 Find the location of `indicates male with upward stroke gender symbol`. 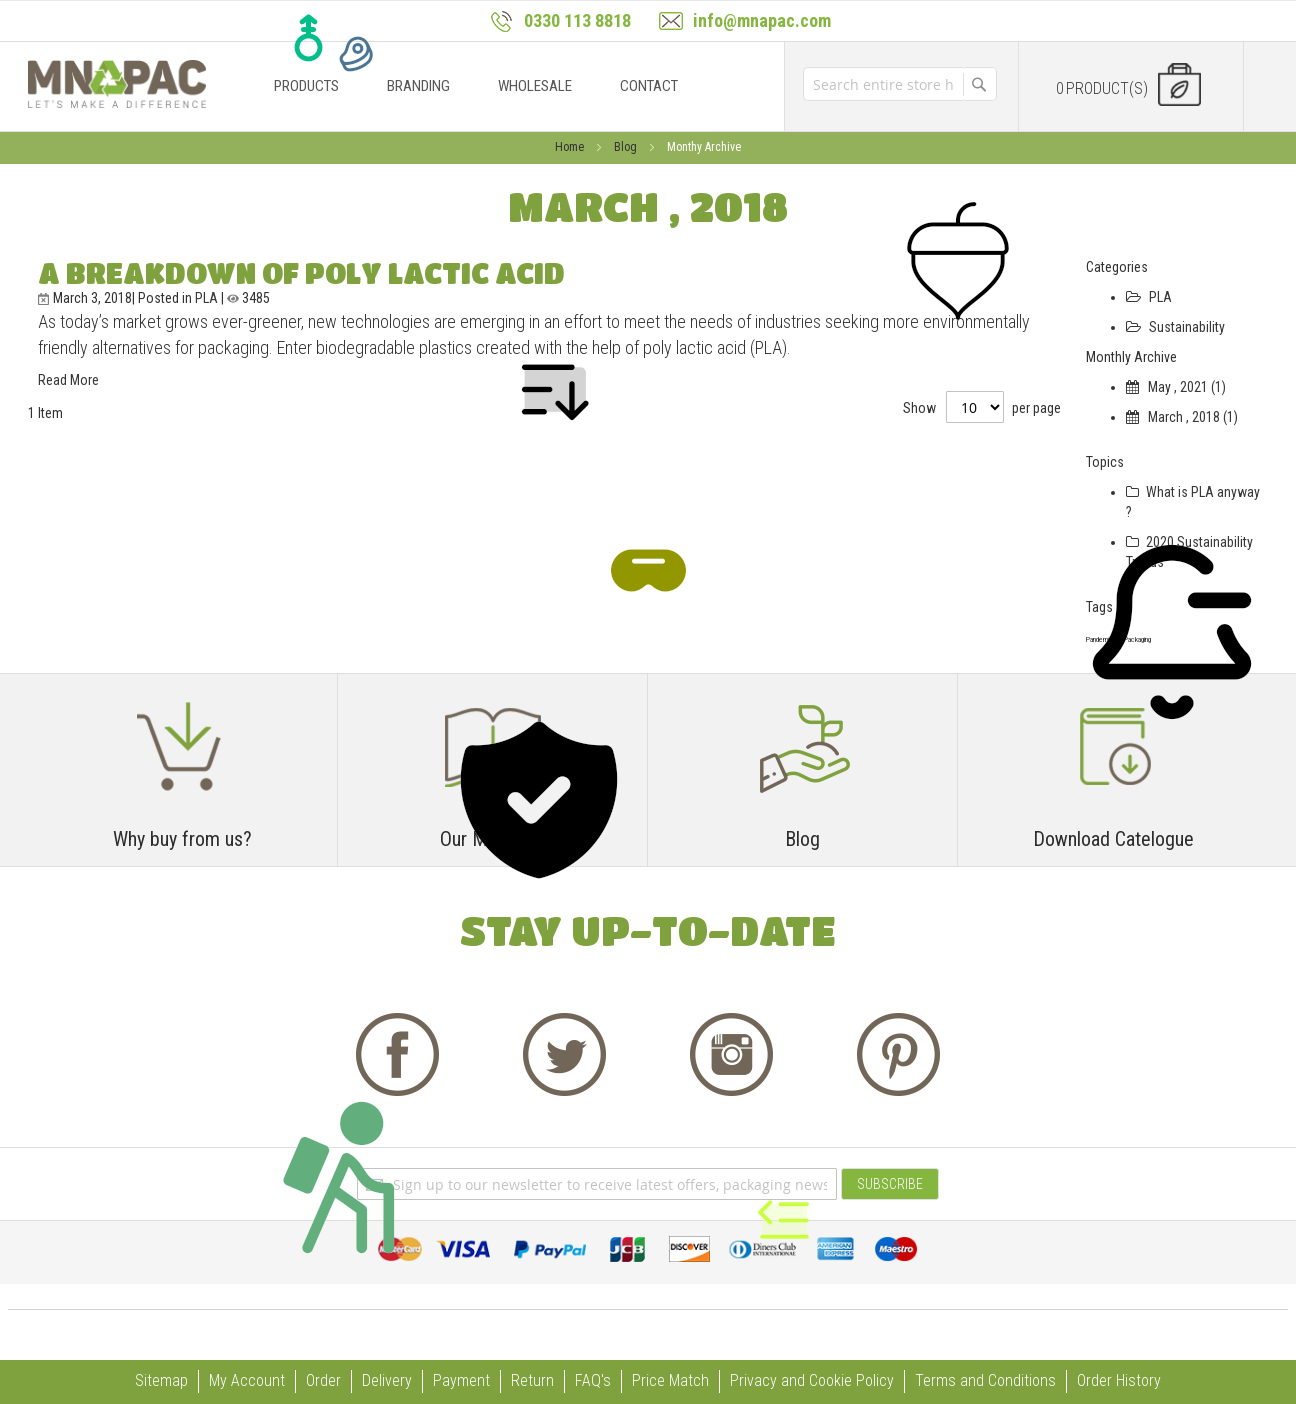

indicates male with upward stroke gender symbol is located at coordinates (308, 38).